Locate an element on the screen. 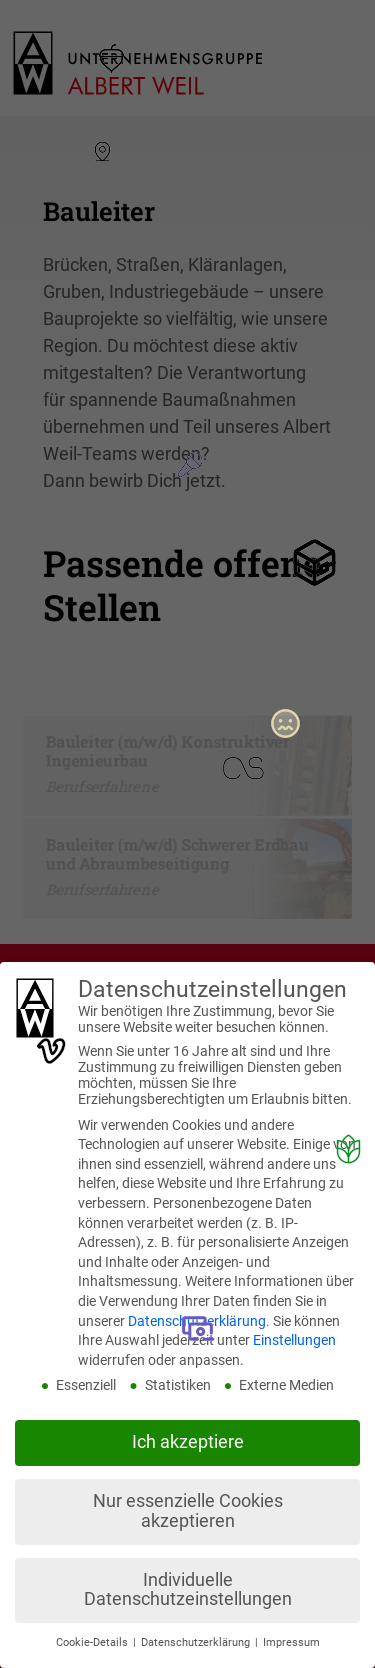 This screenshot has width=375, height=1668. filter by grain or wheat products is located at coordinates (348, 1149).